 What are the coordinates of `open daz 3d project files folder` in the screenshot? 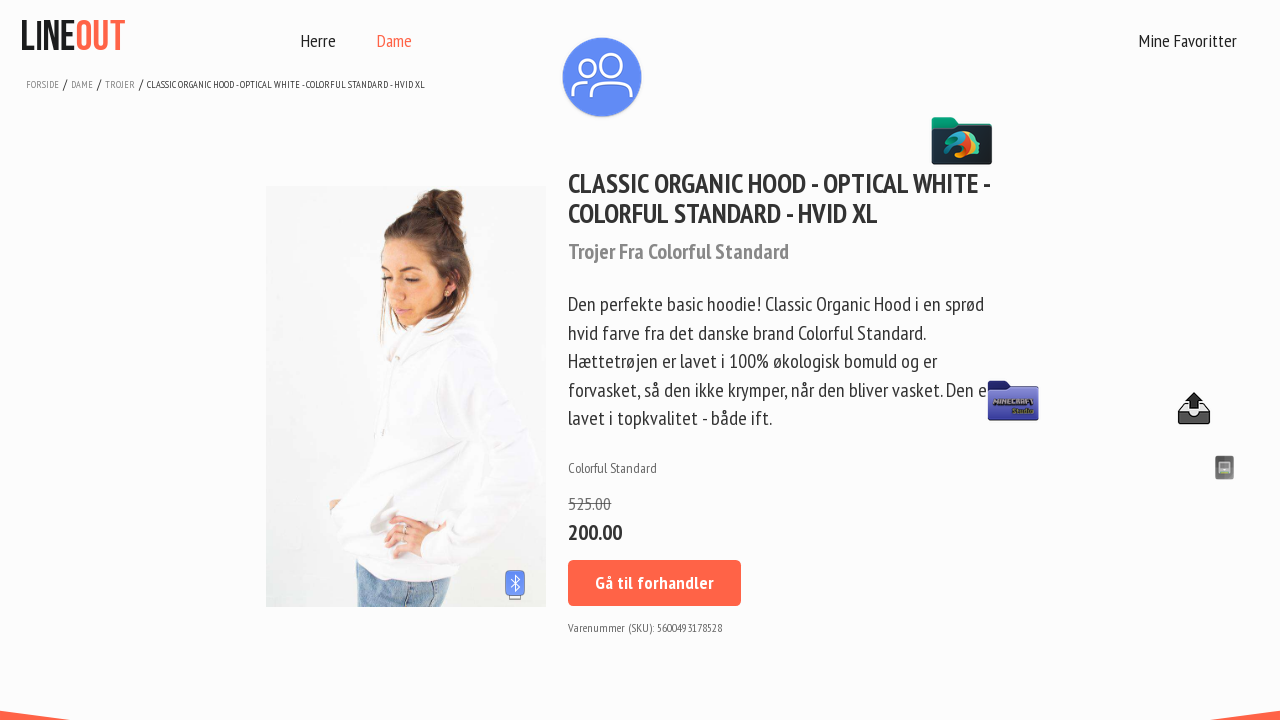 It's located at (961, 142).